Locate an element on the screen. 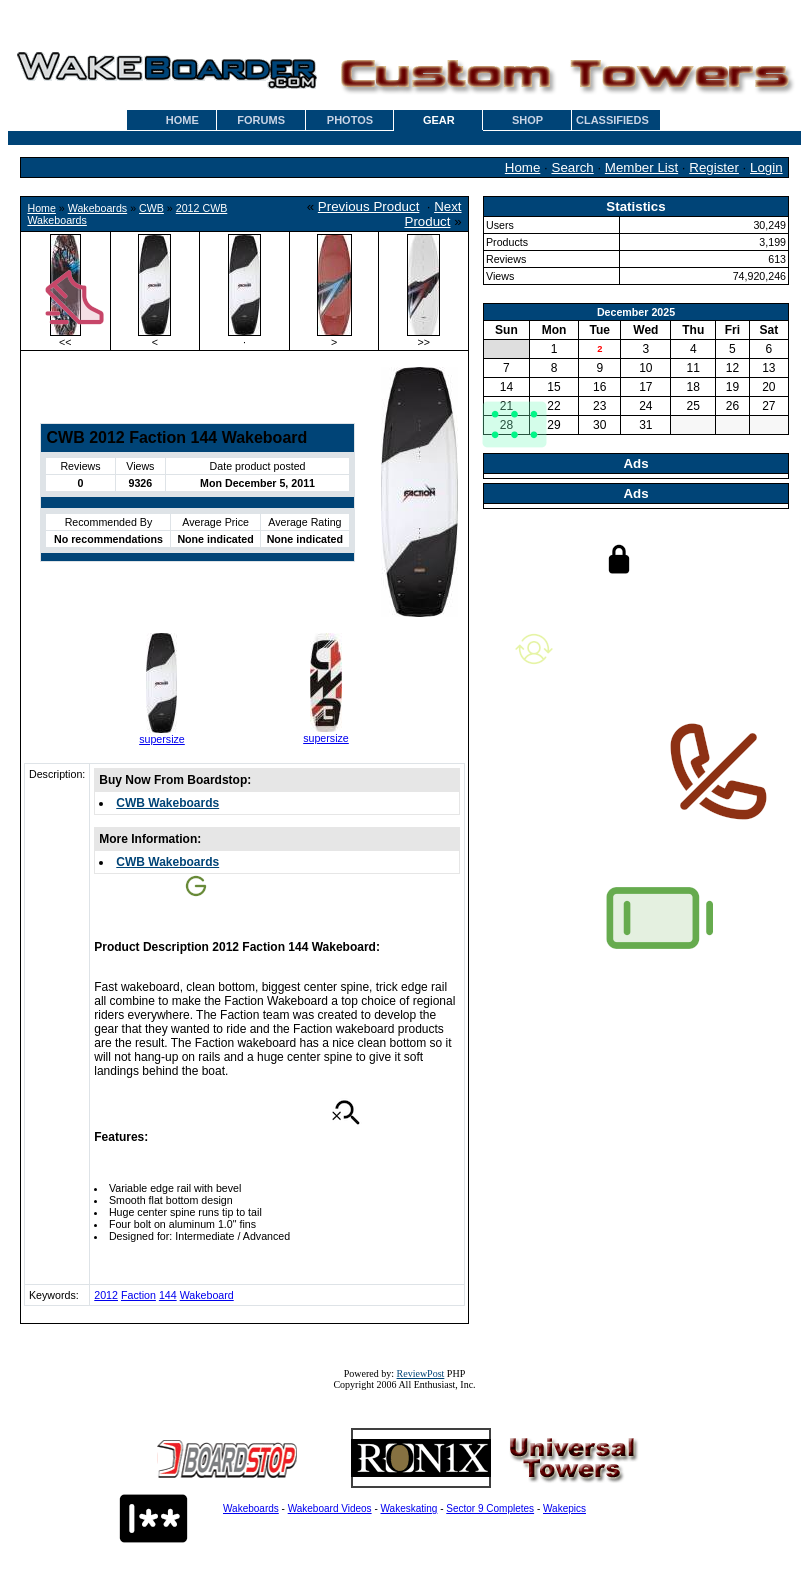 The width and height of the screenshot is (809, 1589). search is disabled or unavailable is located at coordinates (348, 1113).